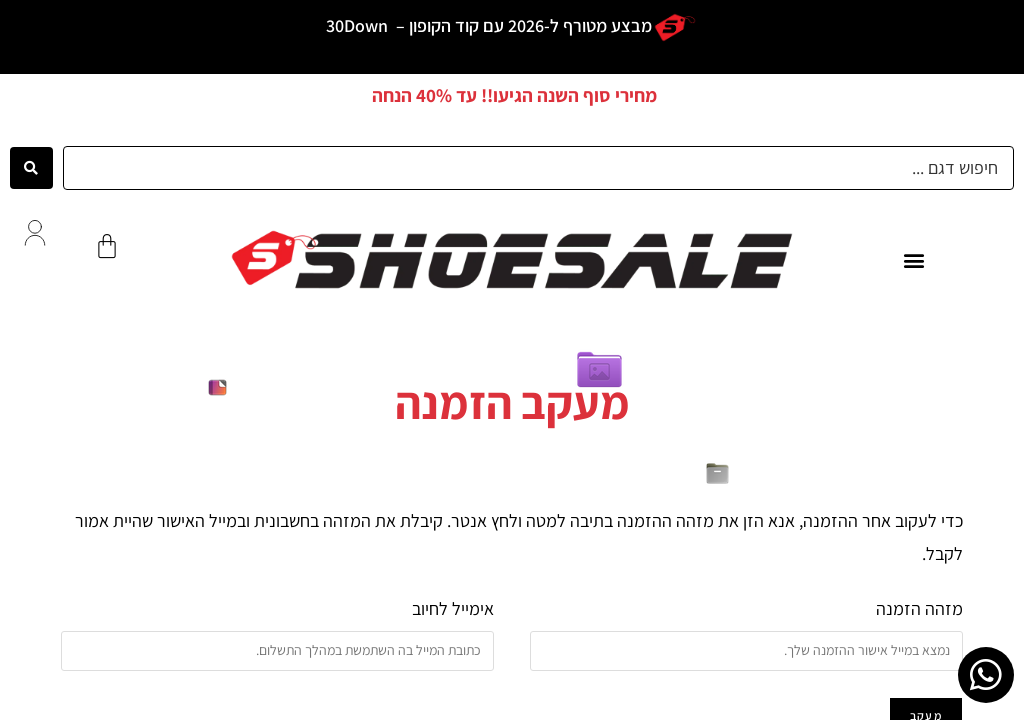 Image resolution: width=1024 pixels, height=720 pixels. Describe the element at coordinates (217, 387) in the screenshot. I see `customize desktop theme settings` at that location.